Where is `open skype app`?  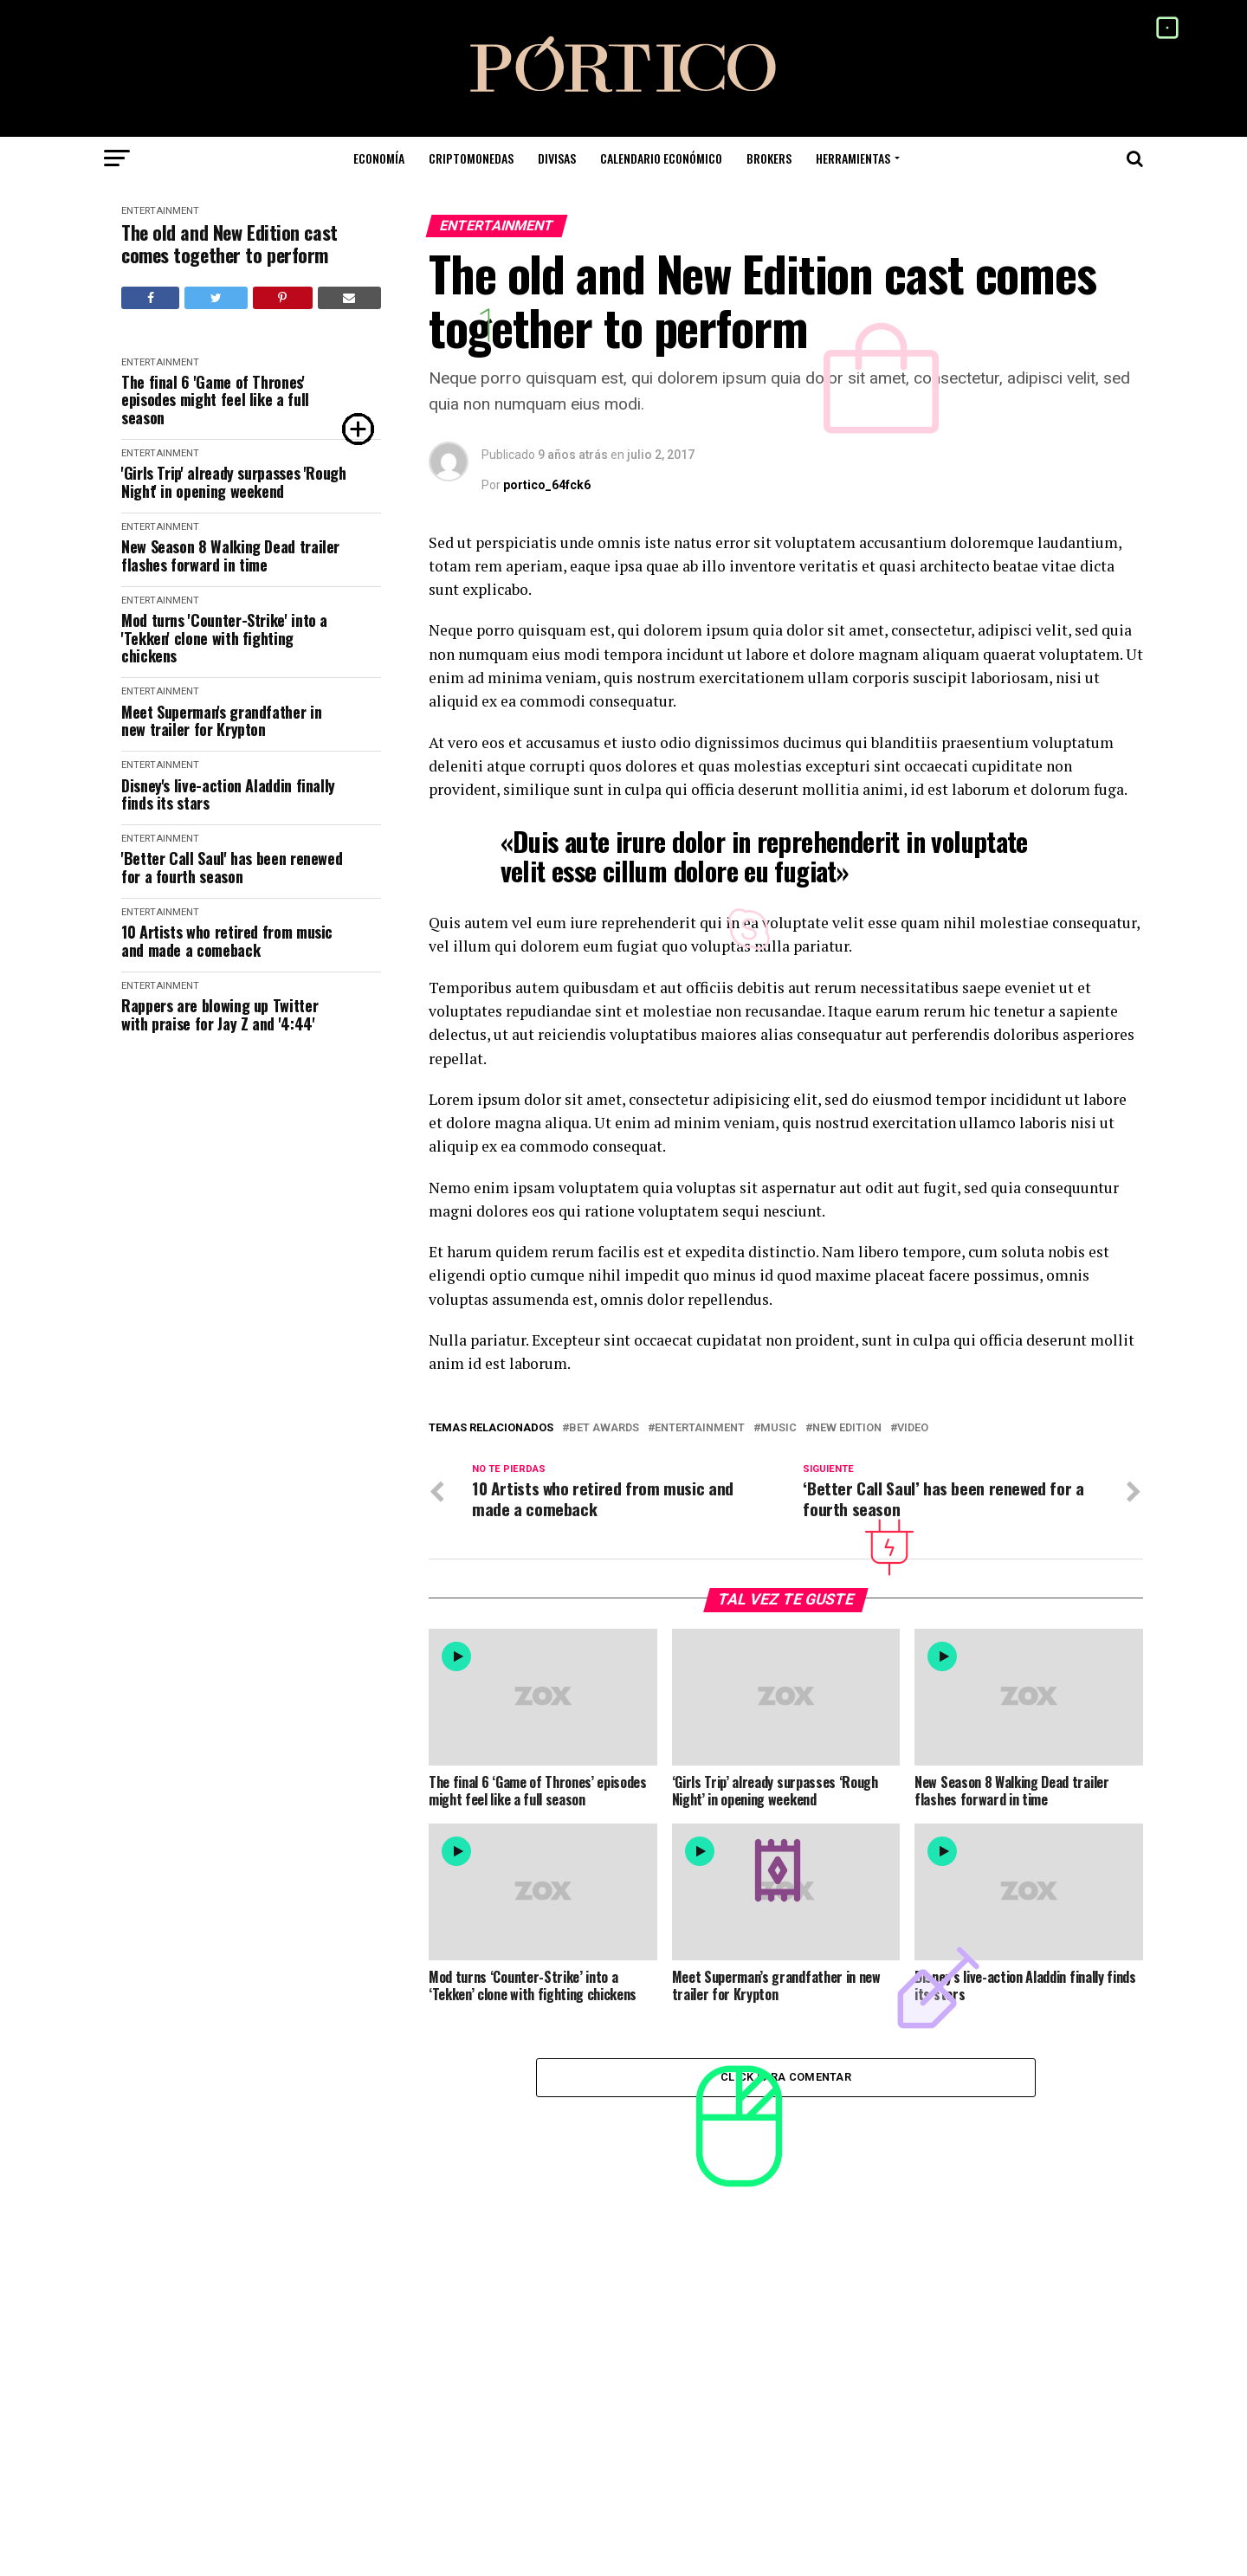
open skype app is located at coordinates (749, 929).